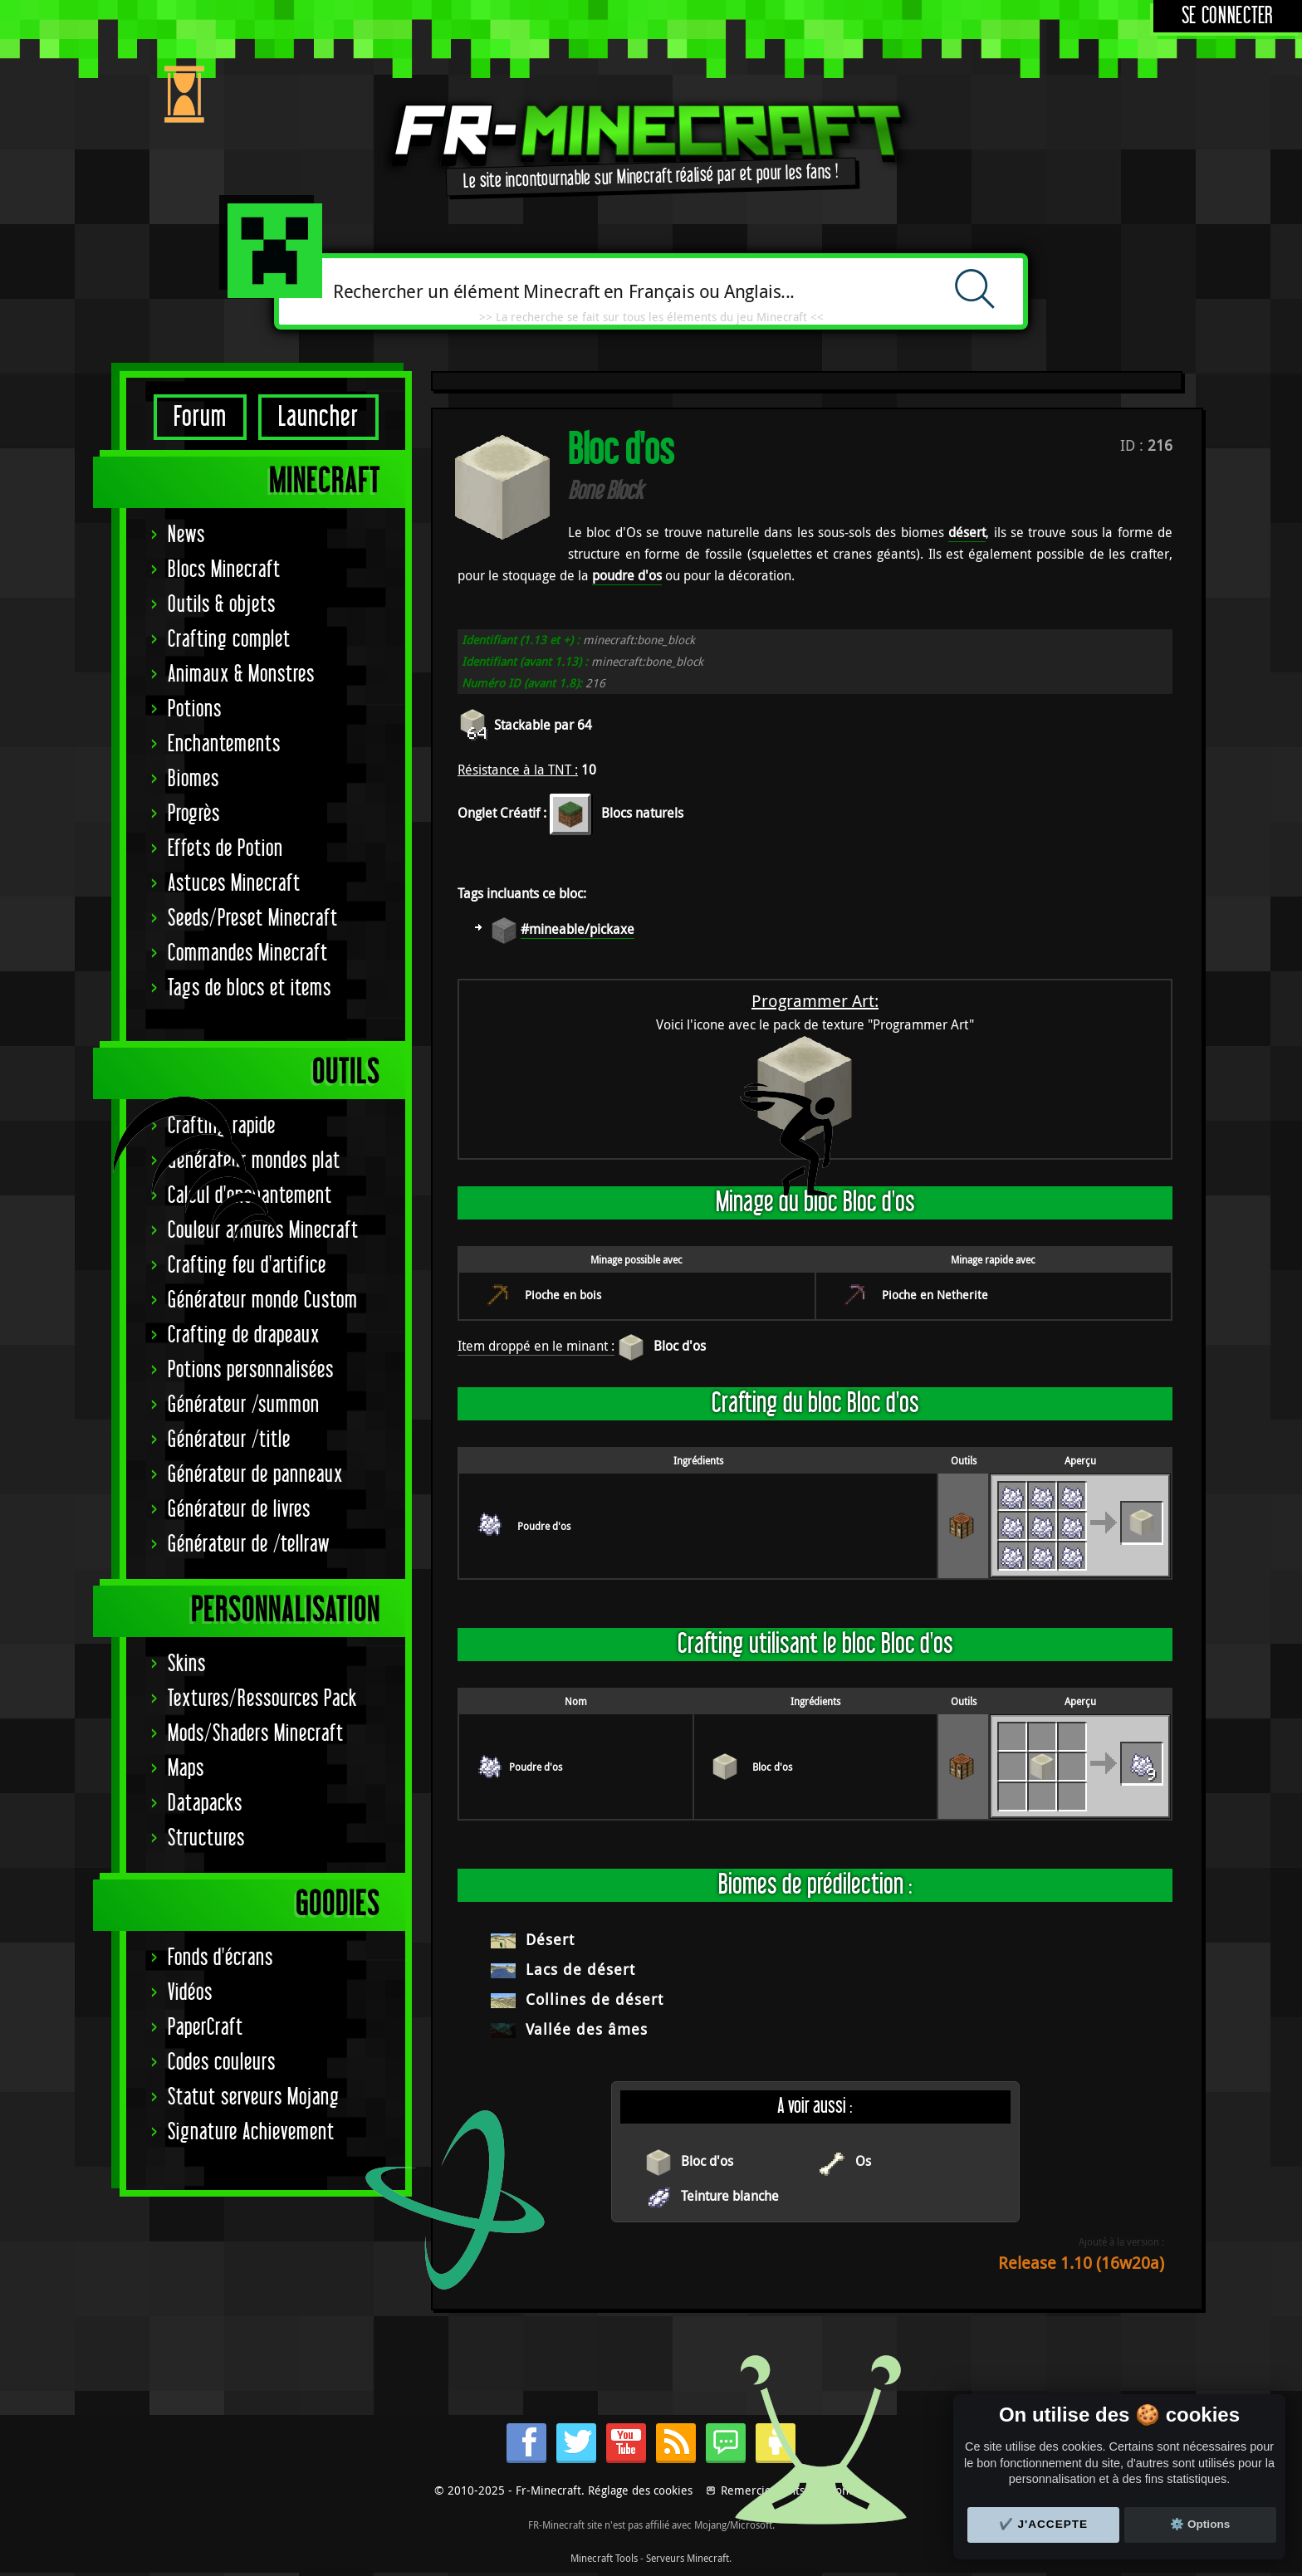  Describe the element at coordinates (184, 94) in the screenshot. I see `indicates a loading or processing state` at that location.